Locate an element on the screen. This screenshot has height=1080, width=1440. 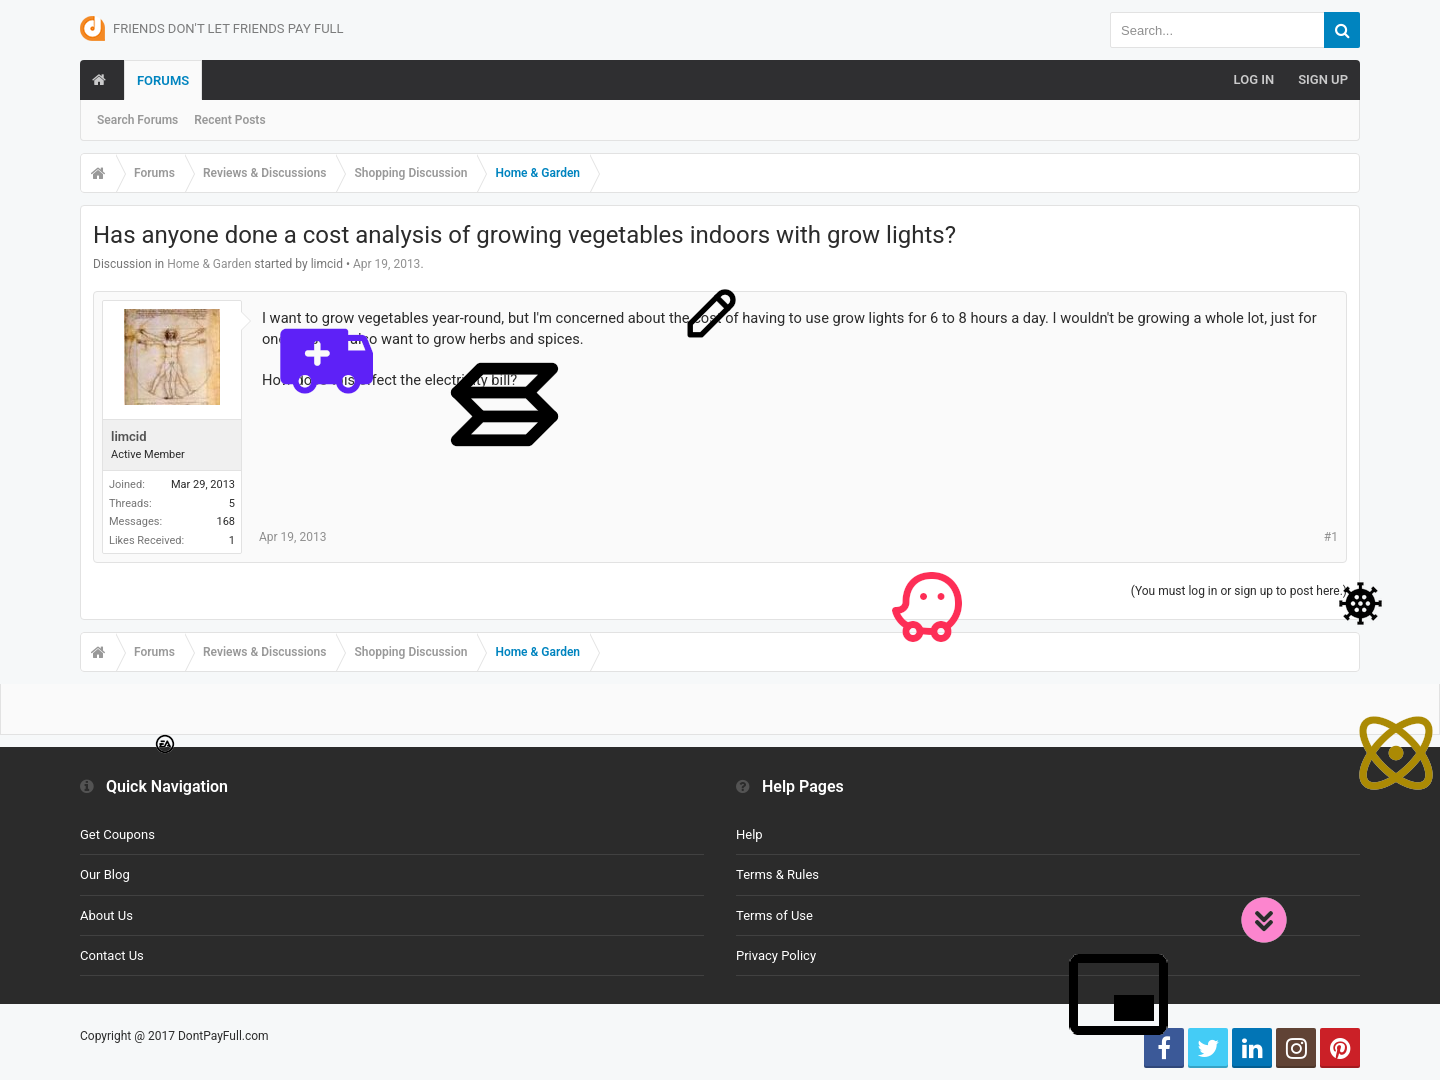
add branding or watermark to content is located at coordinates (1118, 994).